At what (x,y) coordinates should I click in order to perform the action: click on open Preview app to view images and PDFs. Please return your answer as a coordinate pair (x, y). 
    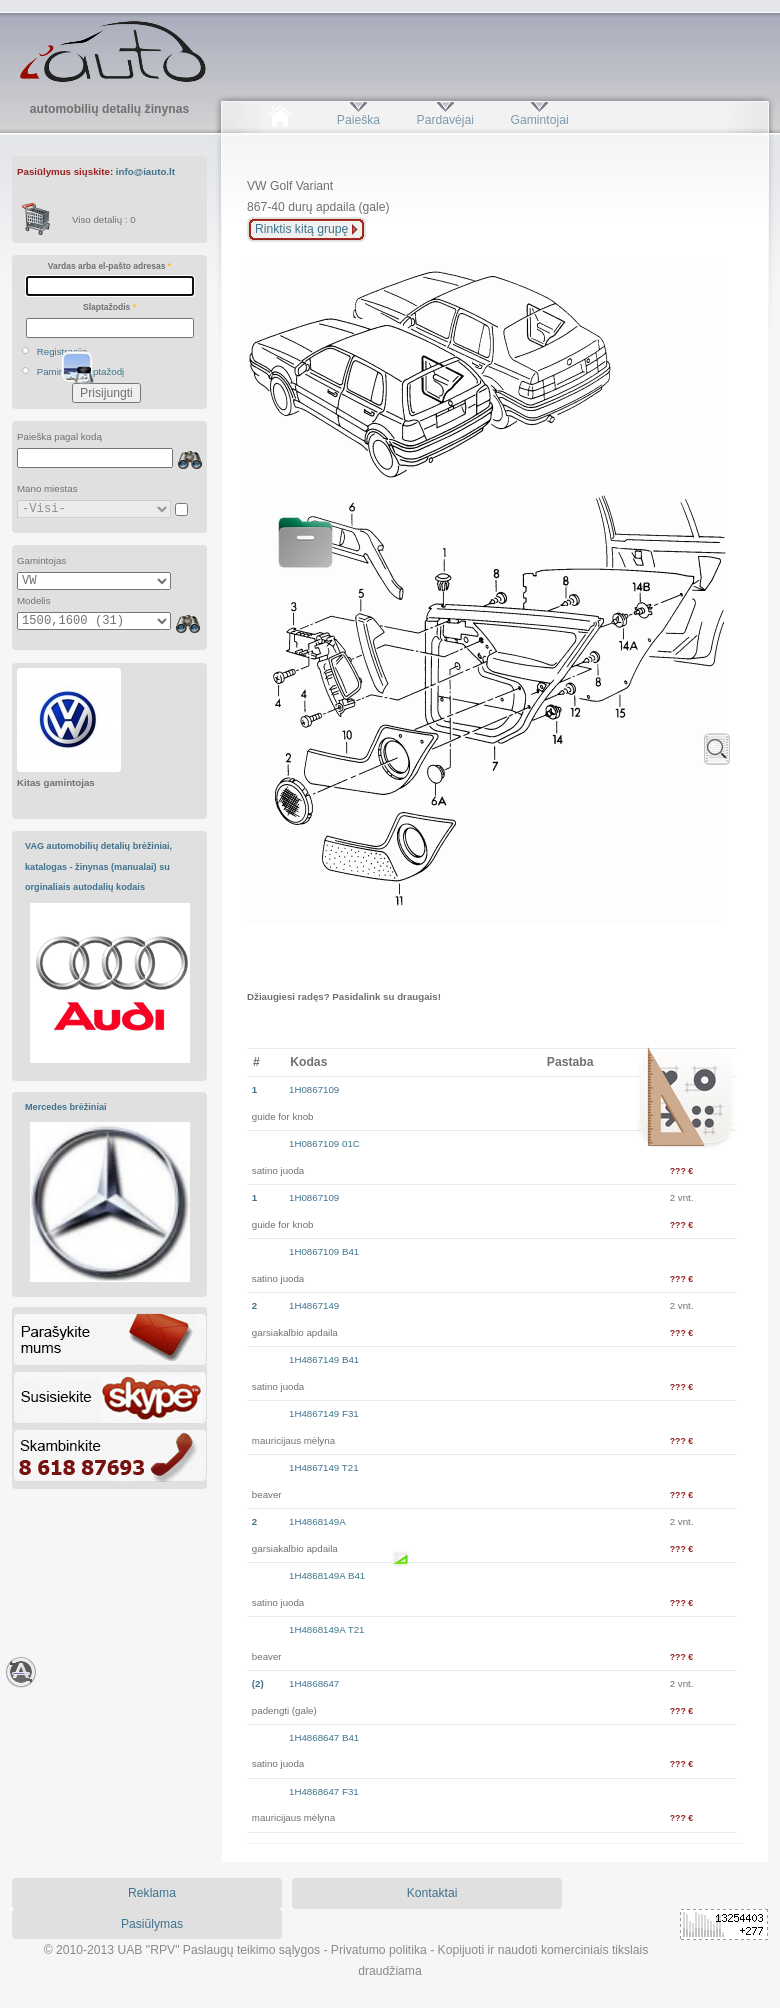
    Looking at the image, I should click on (77, 367).